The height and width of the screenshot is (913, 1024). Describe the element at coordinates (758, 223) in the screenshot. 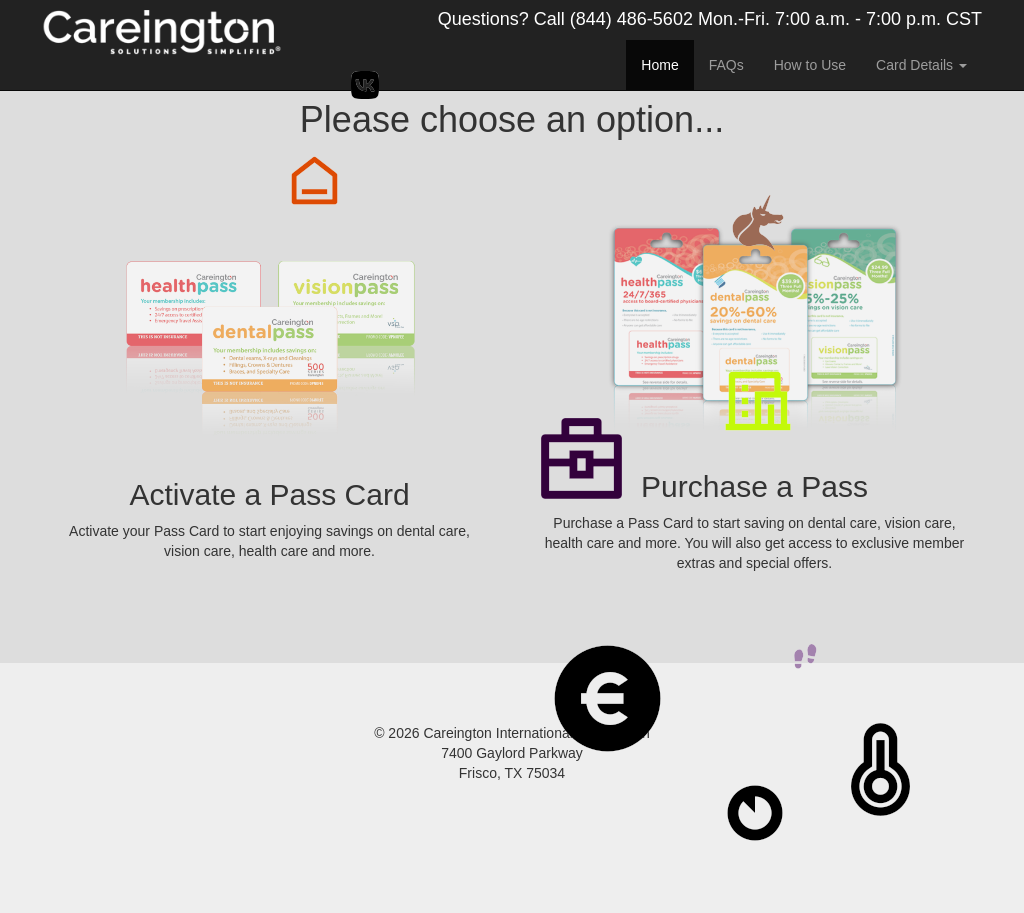

I see `org framework logo` at that location.